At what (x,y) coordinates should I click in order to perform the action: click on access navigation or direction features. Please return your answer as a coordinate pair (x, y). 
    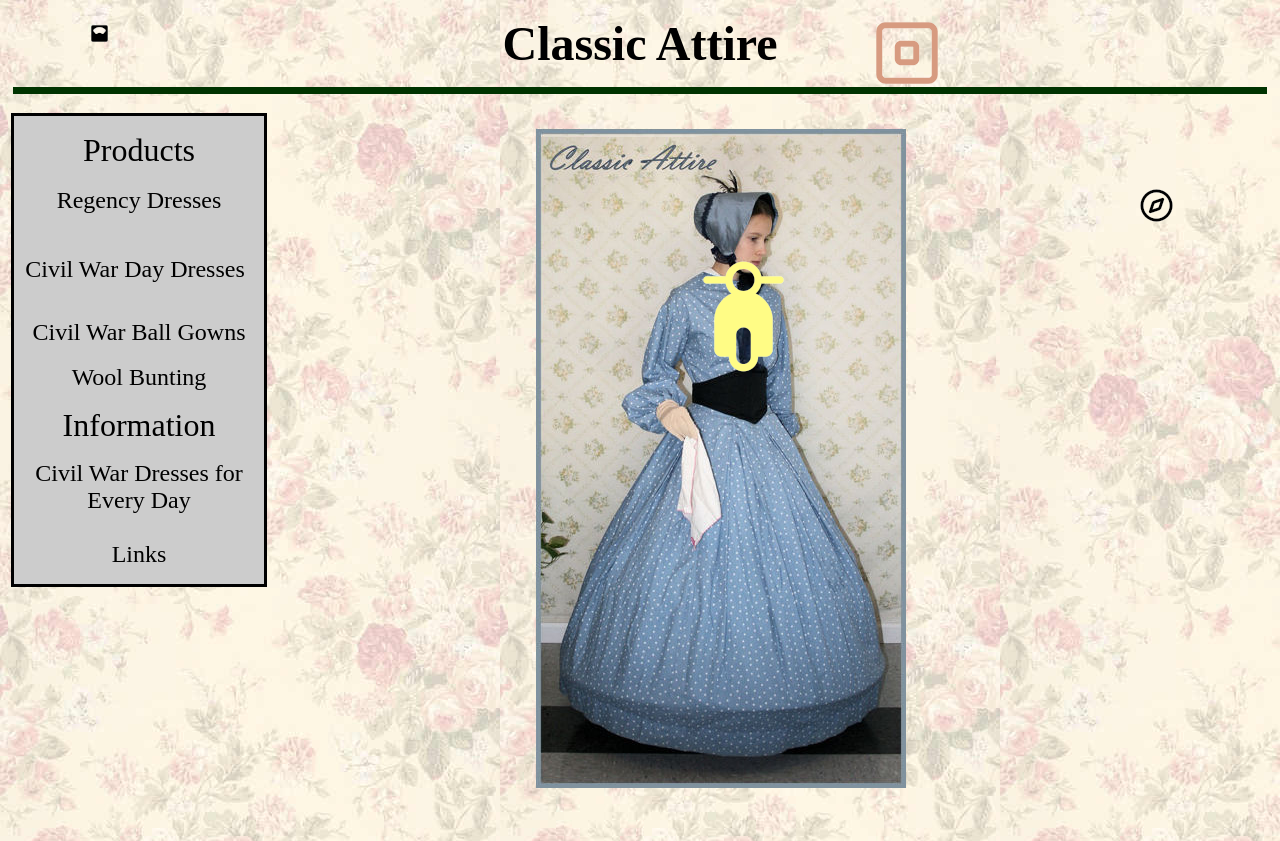
    Looking at the image, I should click on (1156, 205).